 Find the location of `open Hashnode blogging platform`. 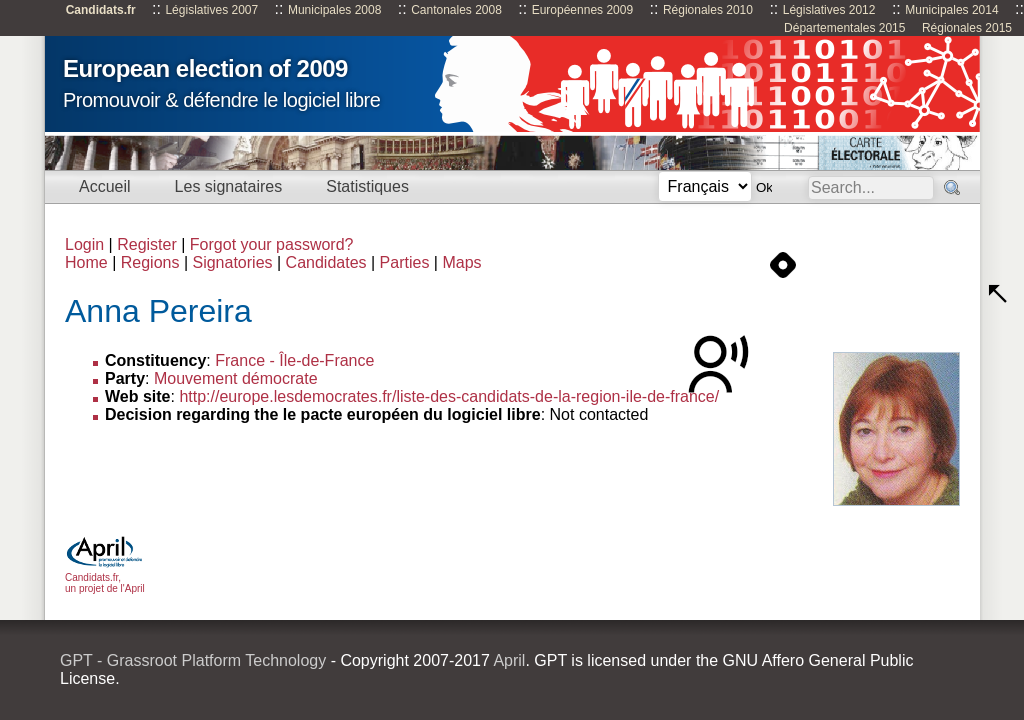

open Hashnode blogging platform is located at coordinates (783, 265).